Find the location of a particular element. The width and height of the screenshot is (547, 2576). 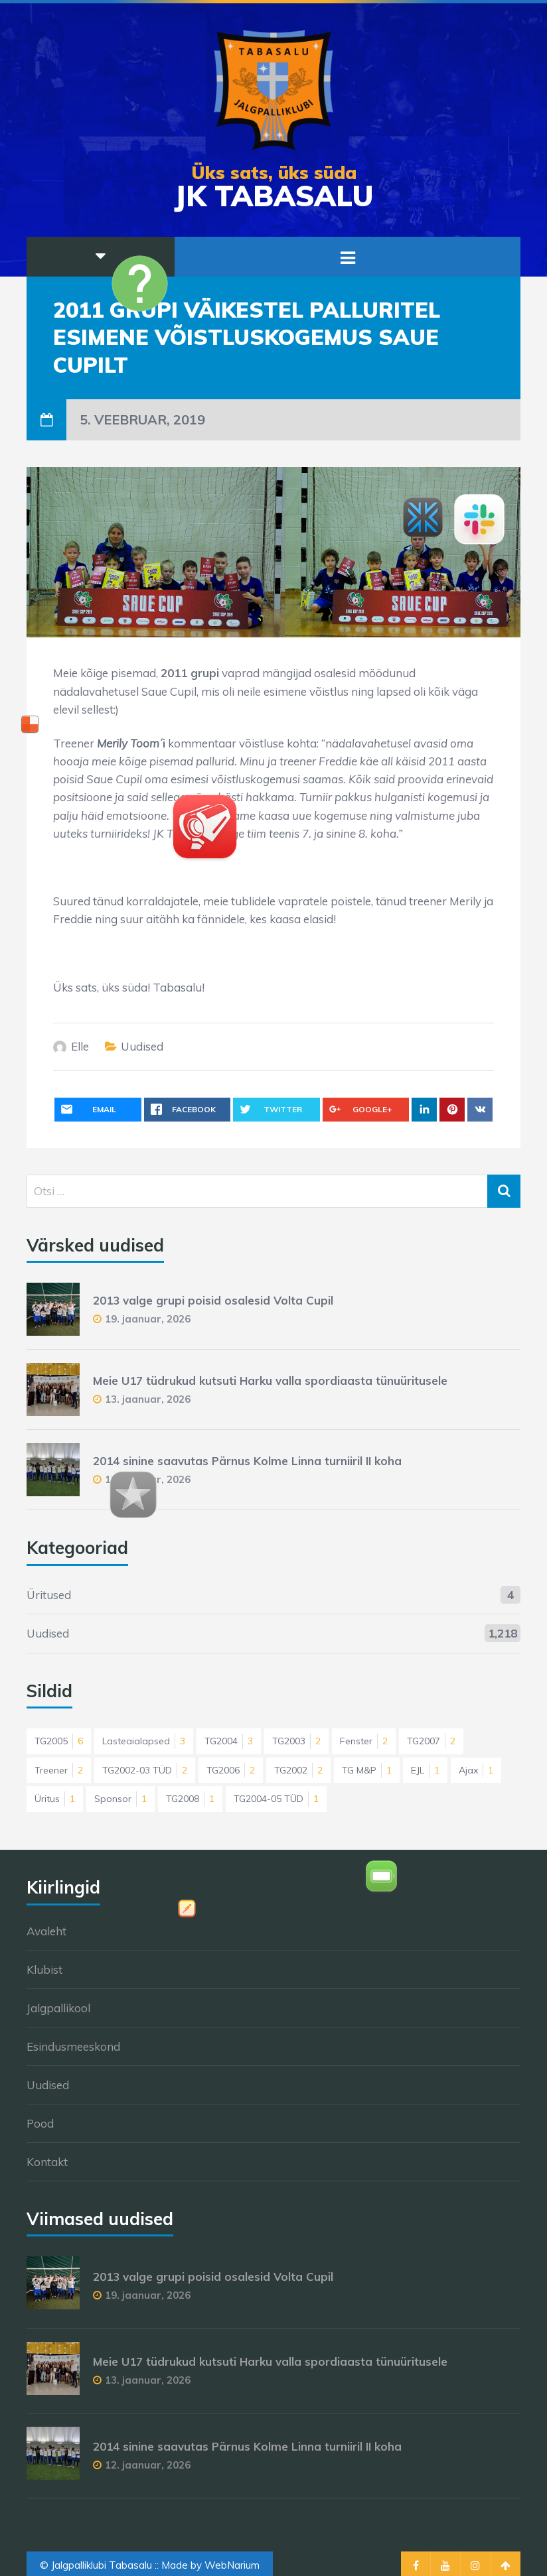

access battery and power settings is located at coordinates (381, 1876).